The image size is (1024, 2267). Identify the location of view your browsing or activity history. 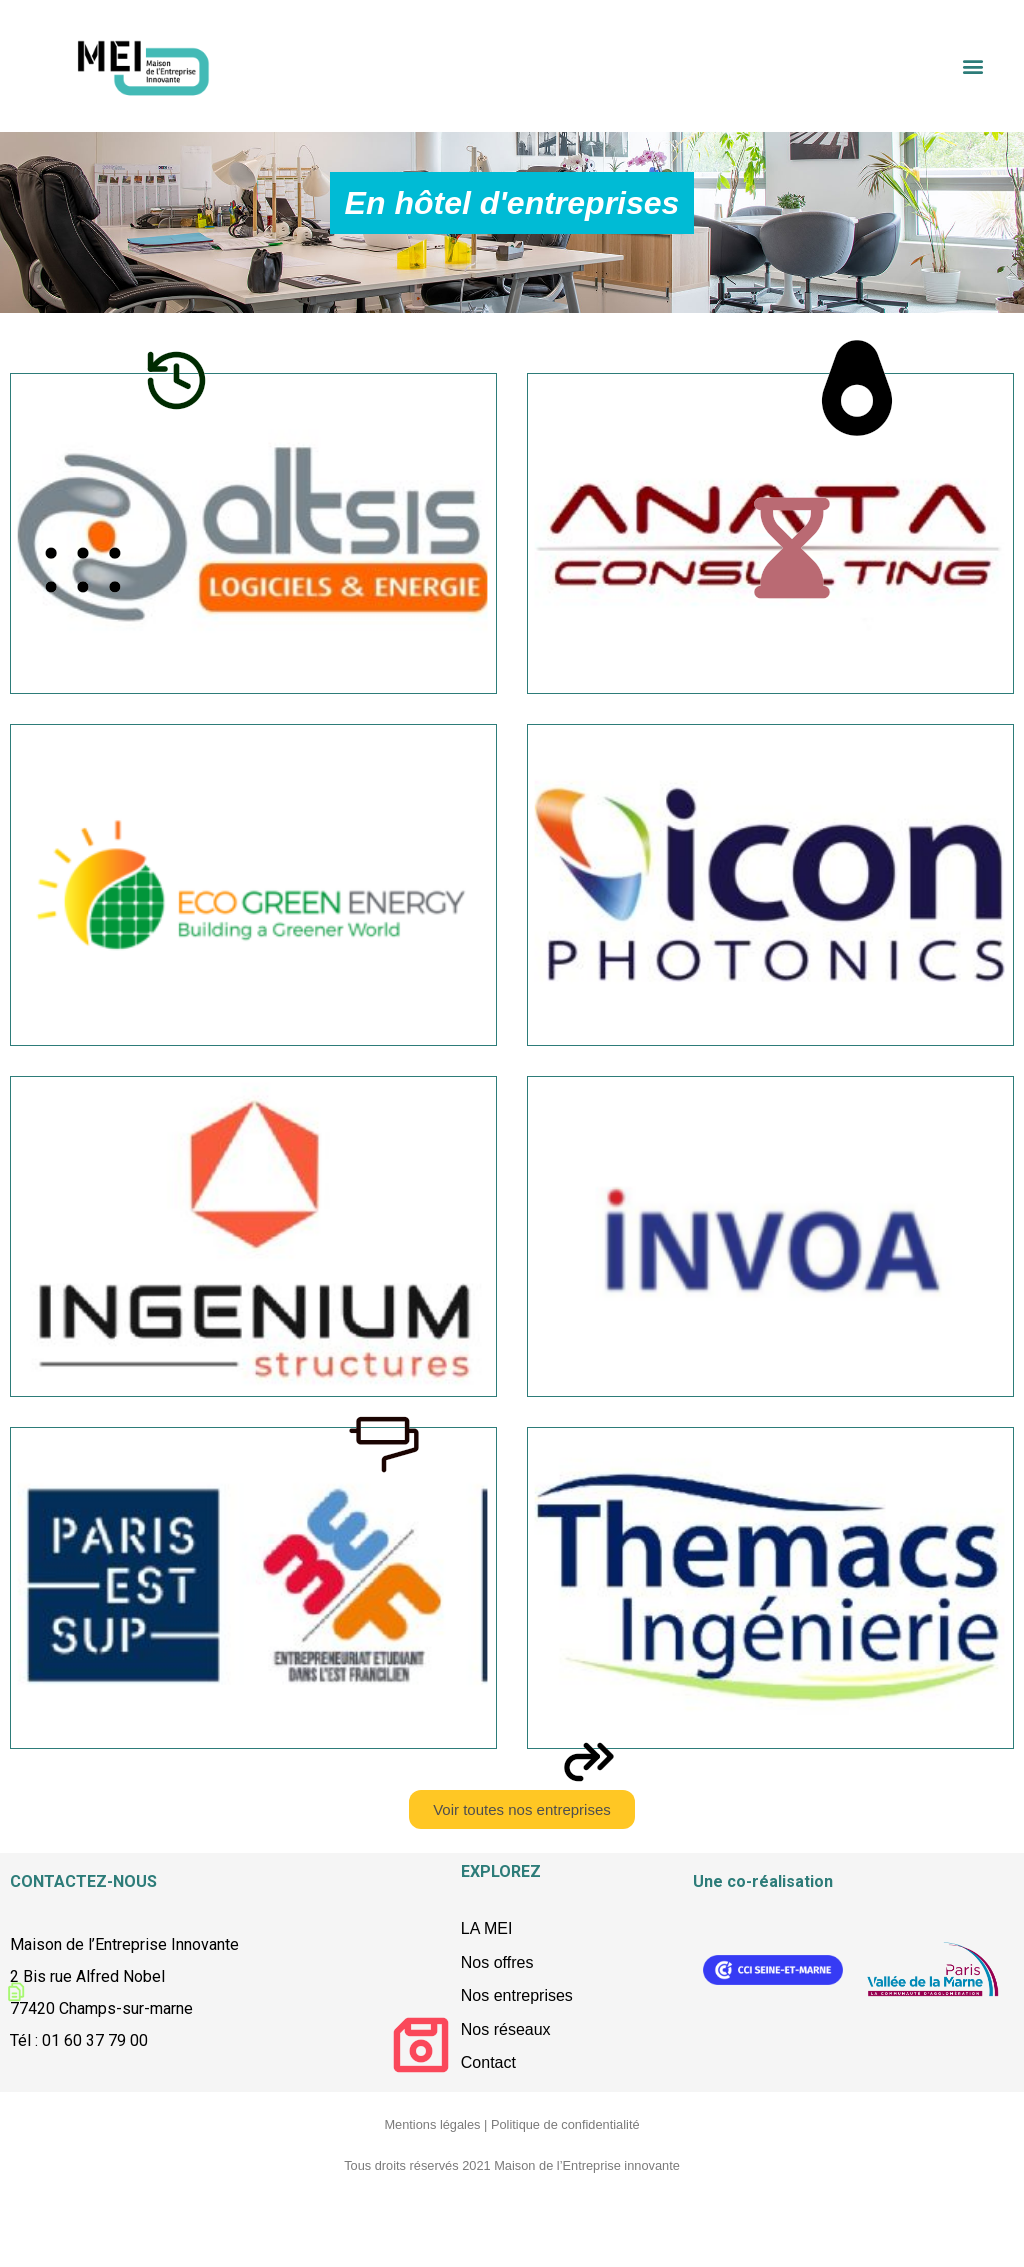
(176, 380).